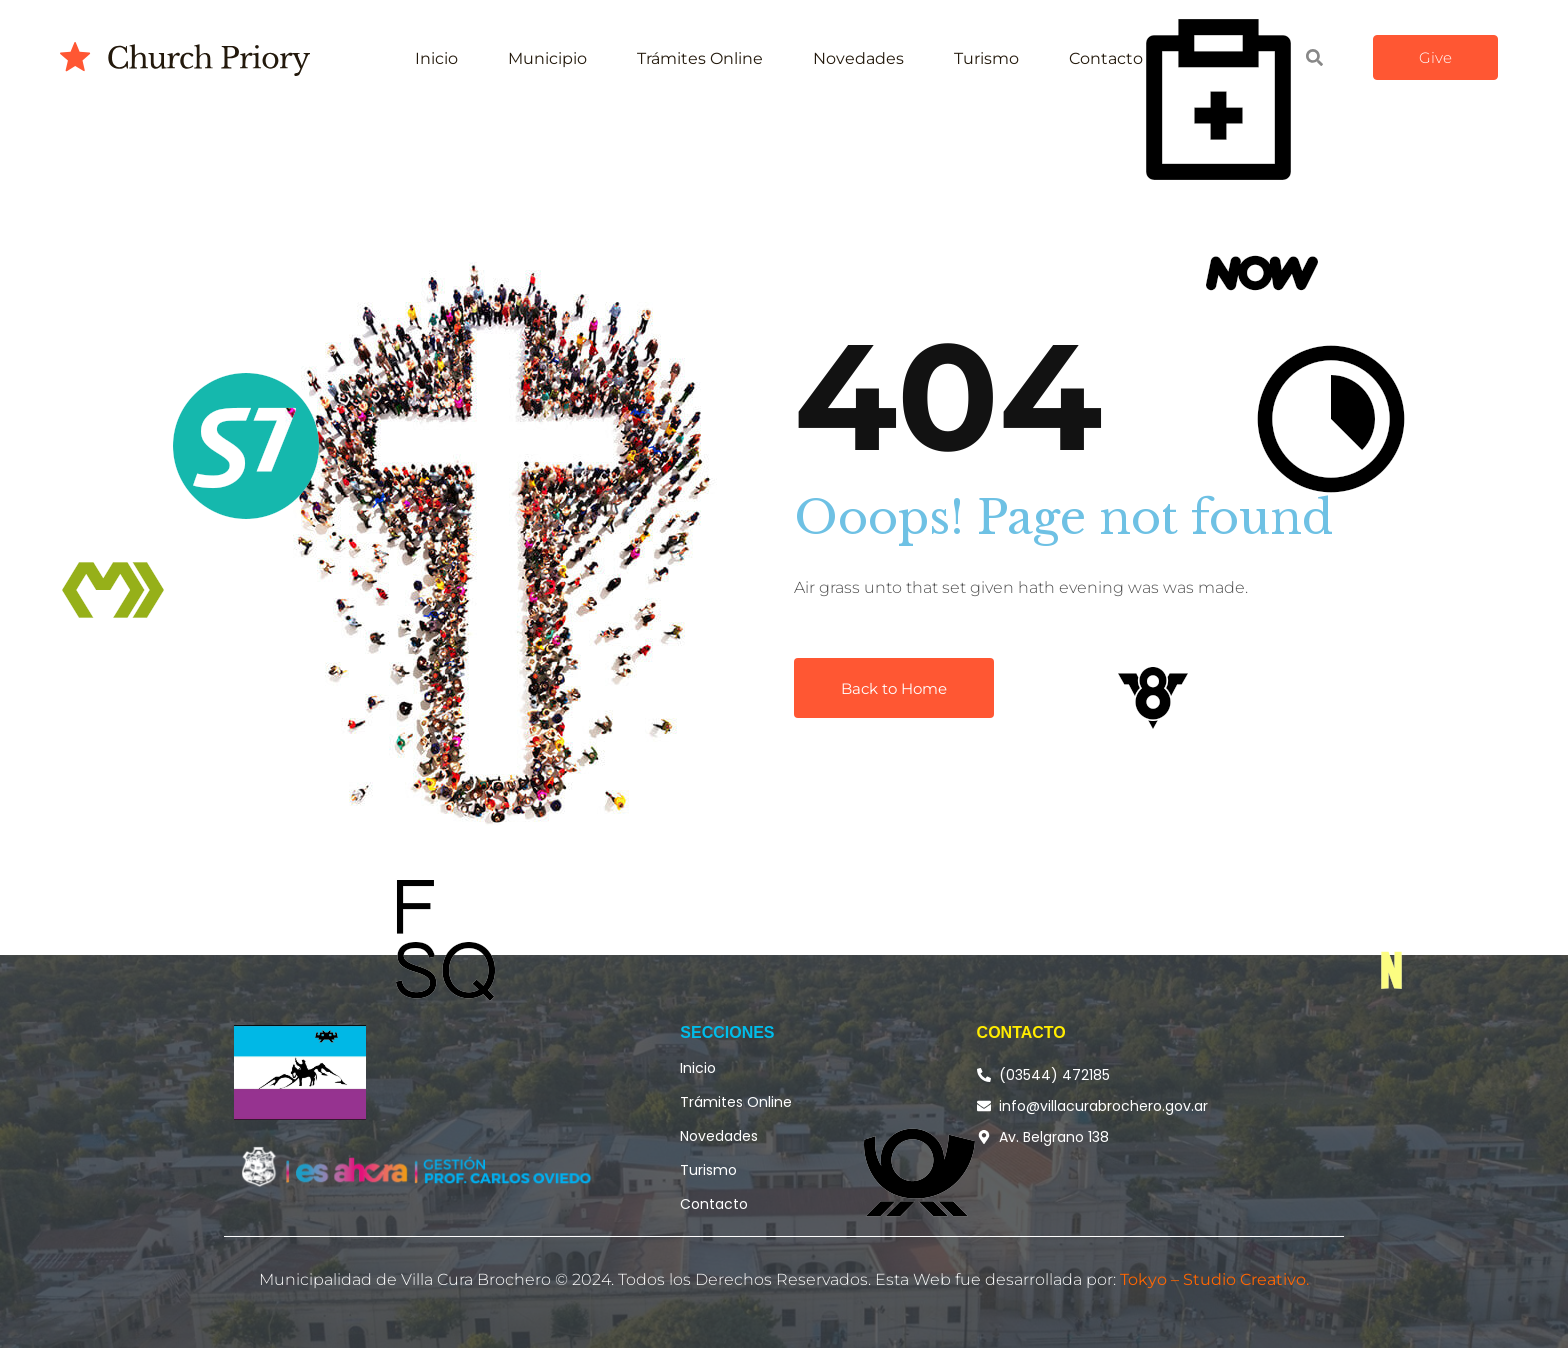 This screenshot has height=1348, width=1568. Describe the element at coordinates (445, 940) in the screenshot. I see `open foursquare app` at that location.